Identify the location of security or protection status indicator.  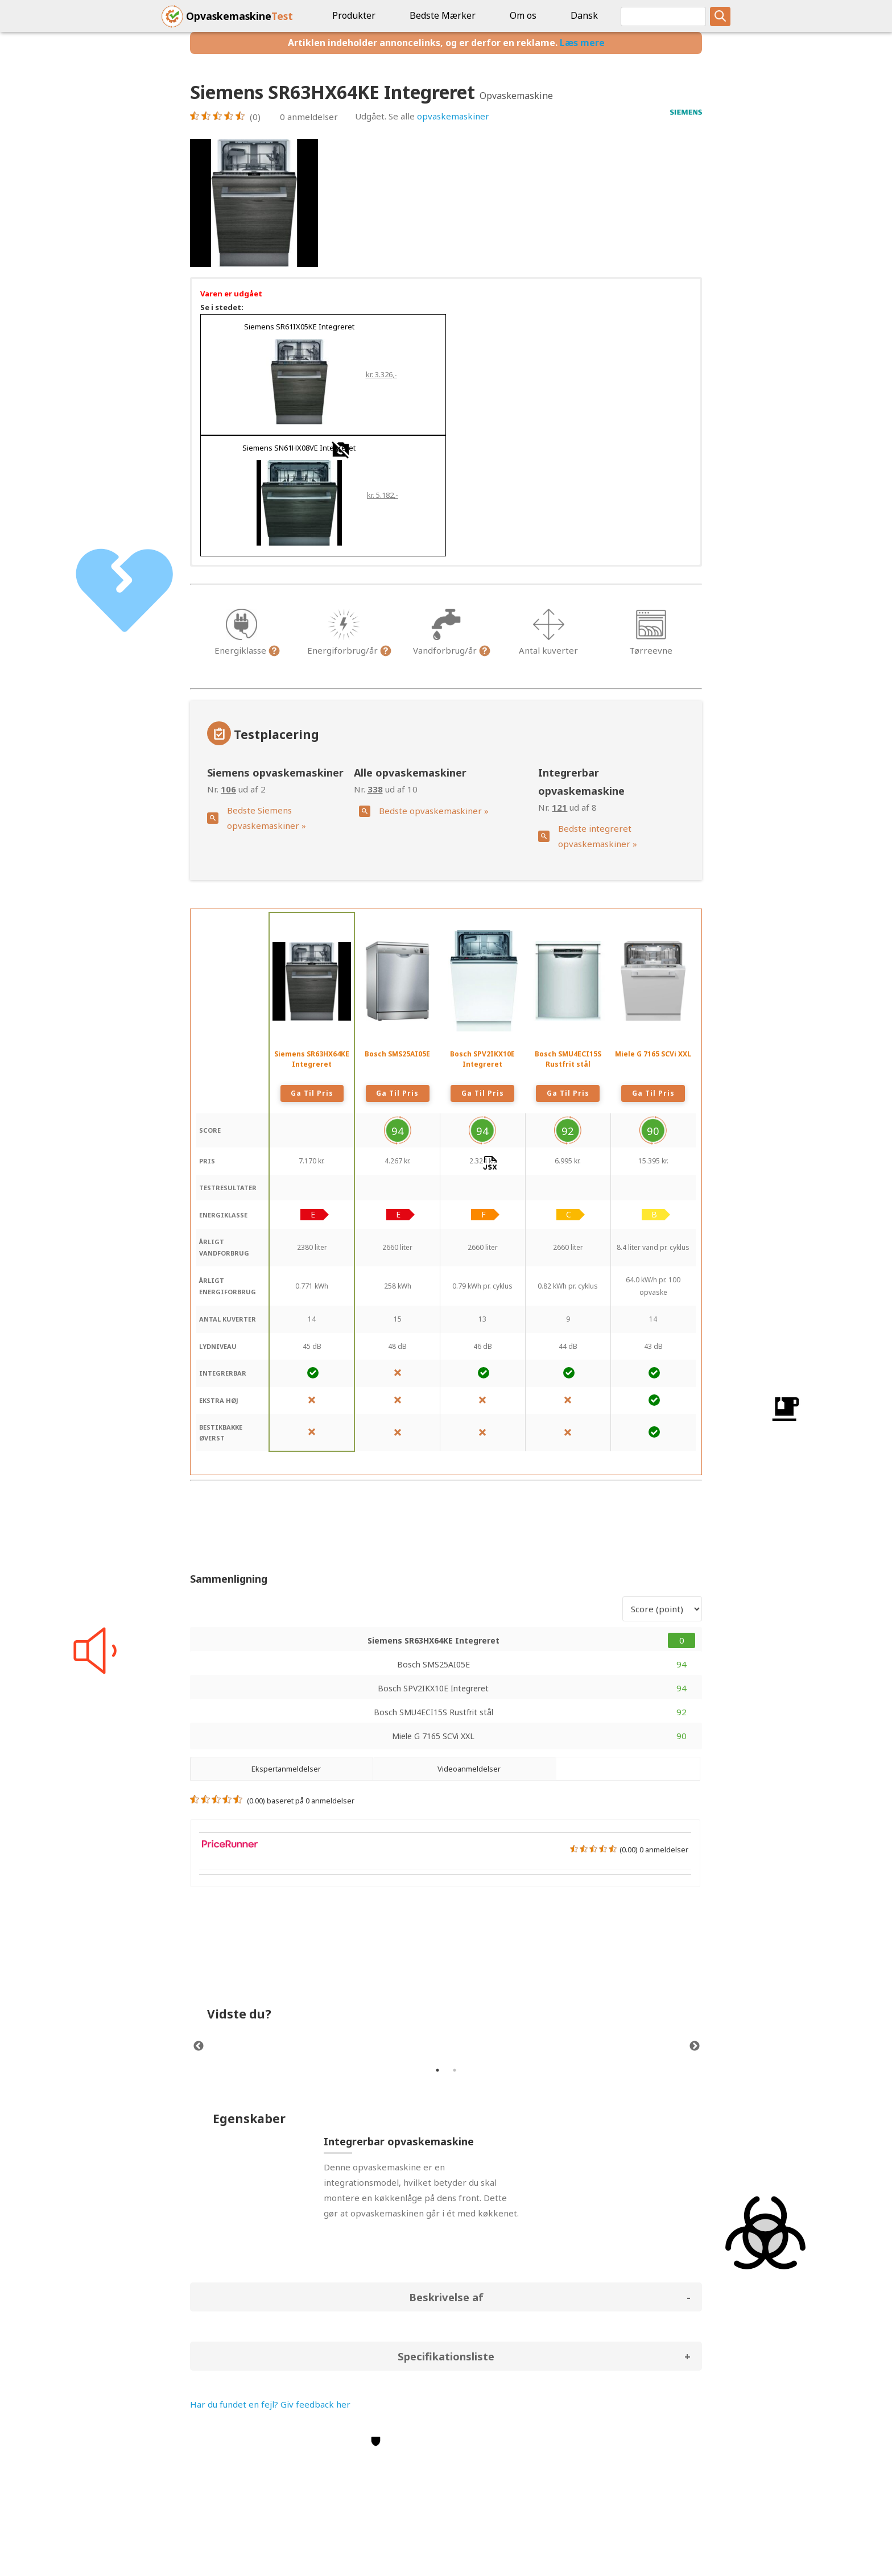
(375, 2441).